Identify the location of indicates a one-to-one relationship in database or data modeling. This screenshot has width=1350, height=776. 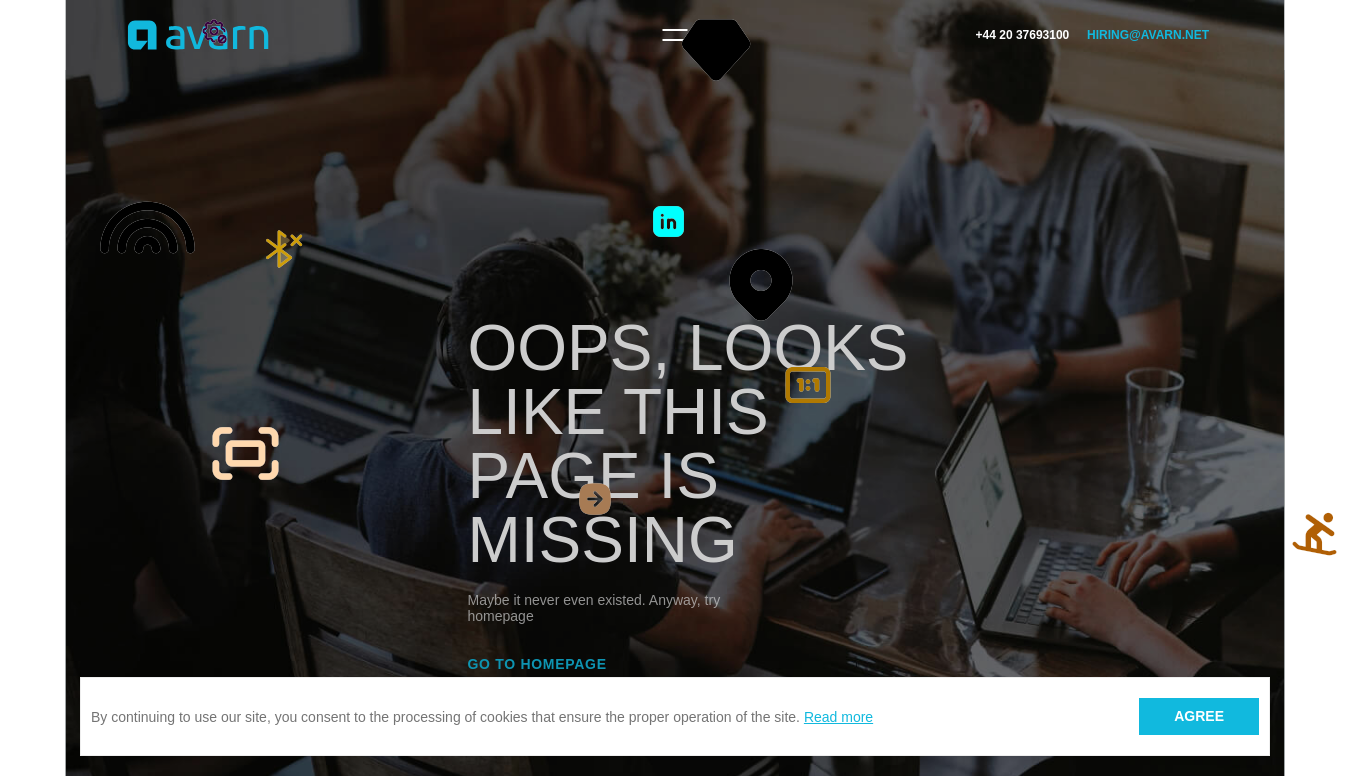
(808, 385).